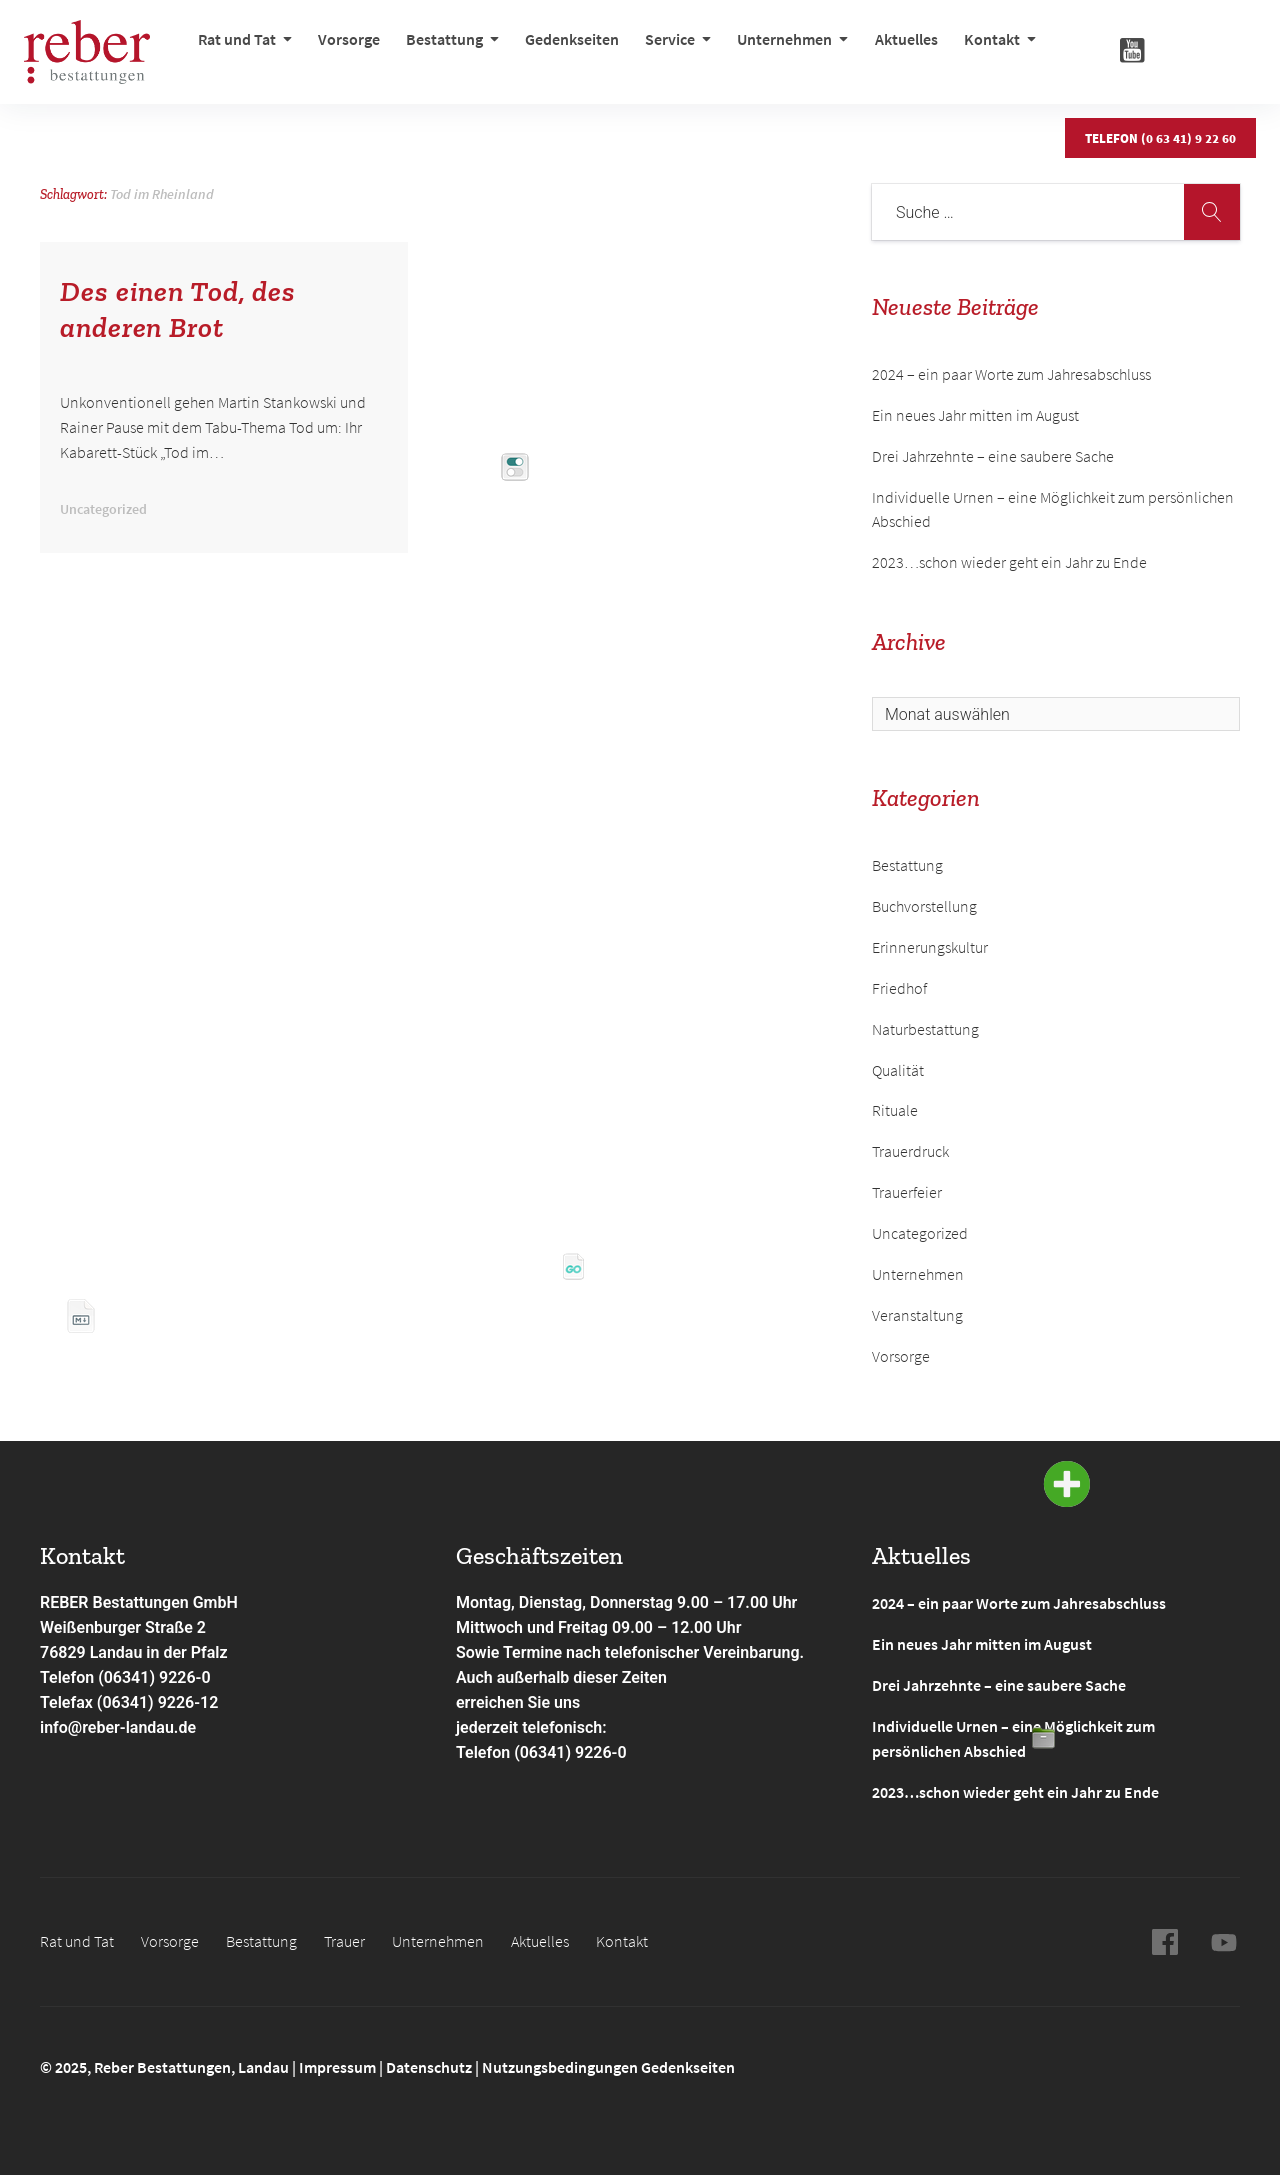  What do you see at coordinates (573, 1266) in the screenshot?
I see `a Go programming language source file` at bounding box center [573, 1266].